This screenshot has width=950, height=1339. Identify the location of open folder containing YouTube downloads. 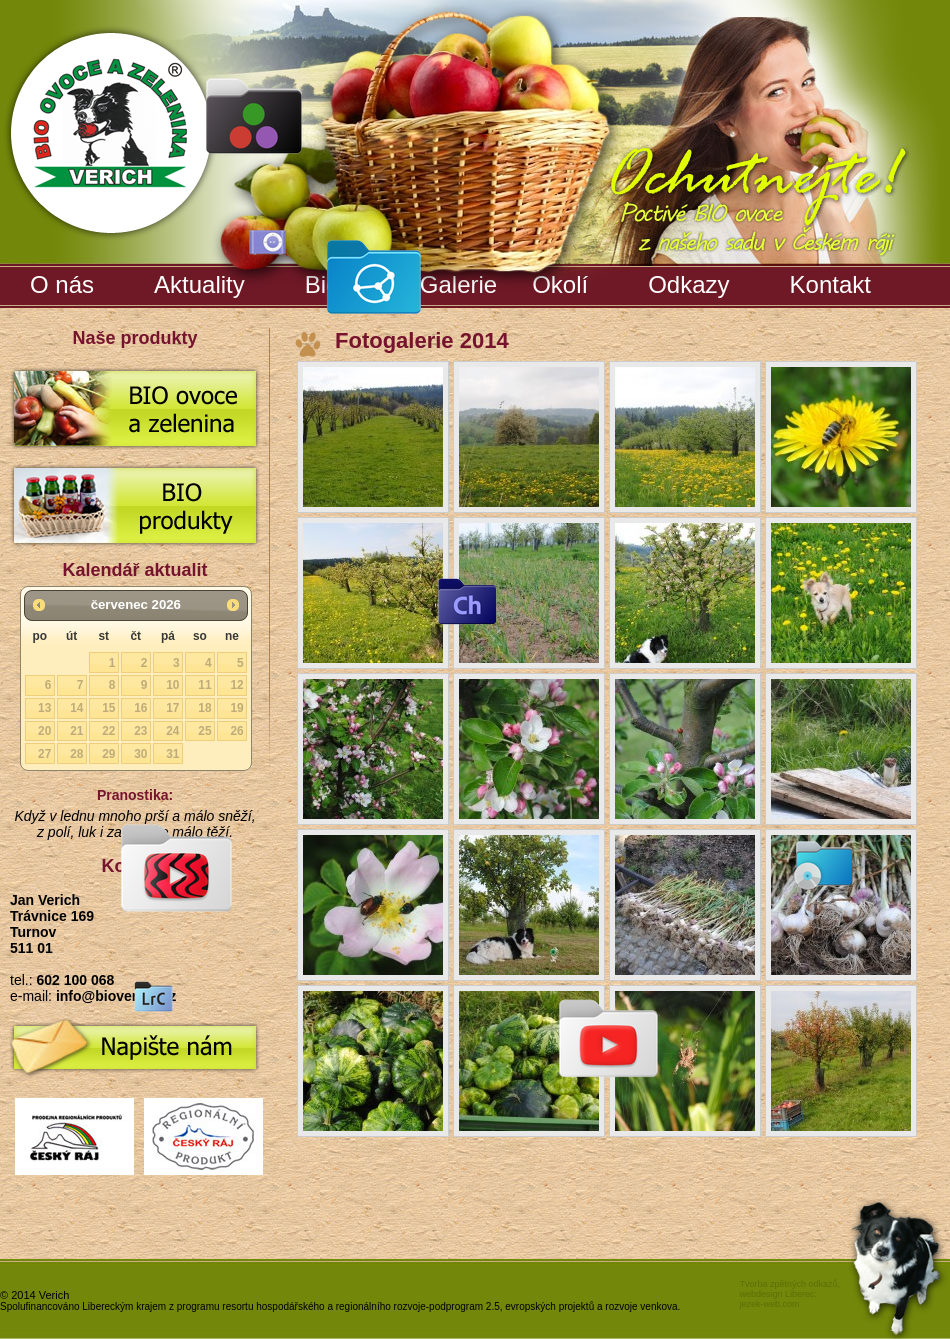
(608, 1041).